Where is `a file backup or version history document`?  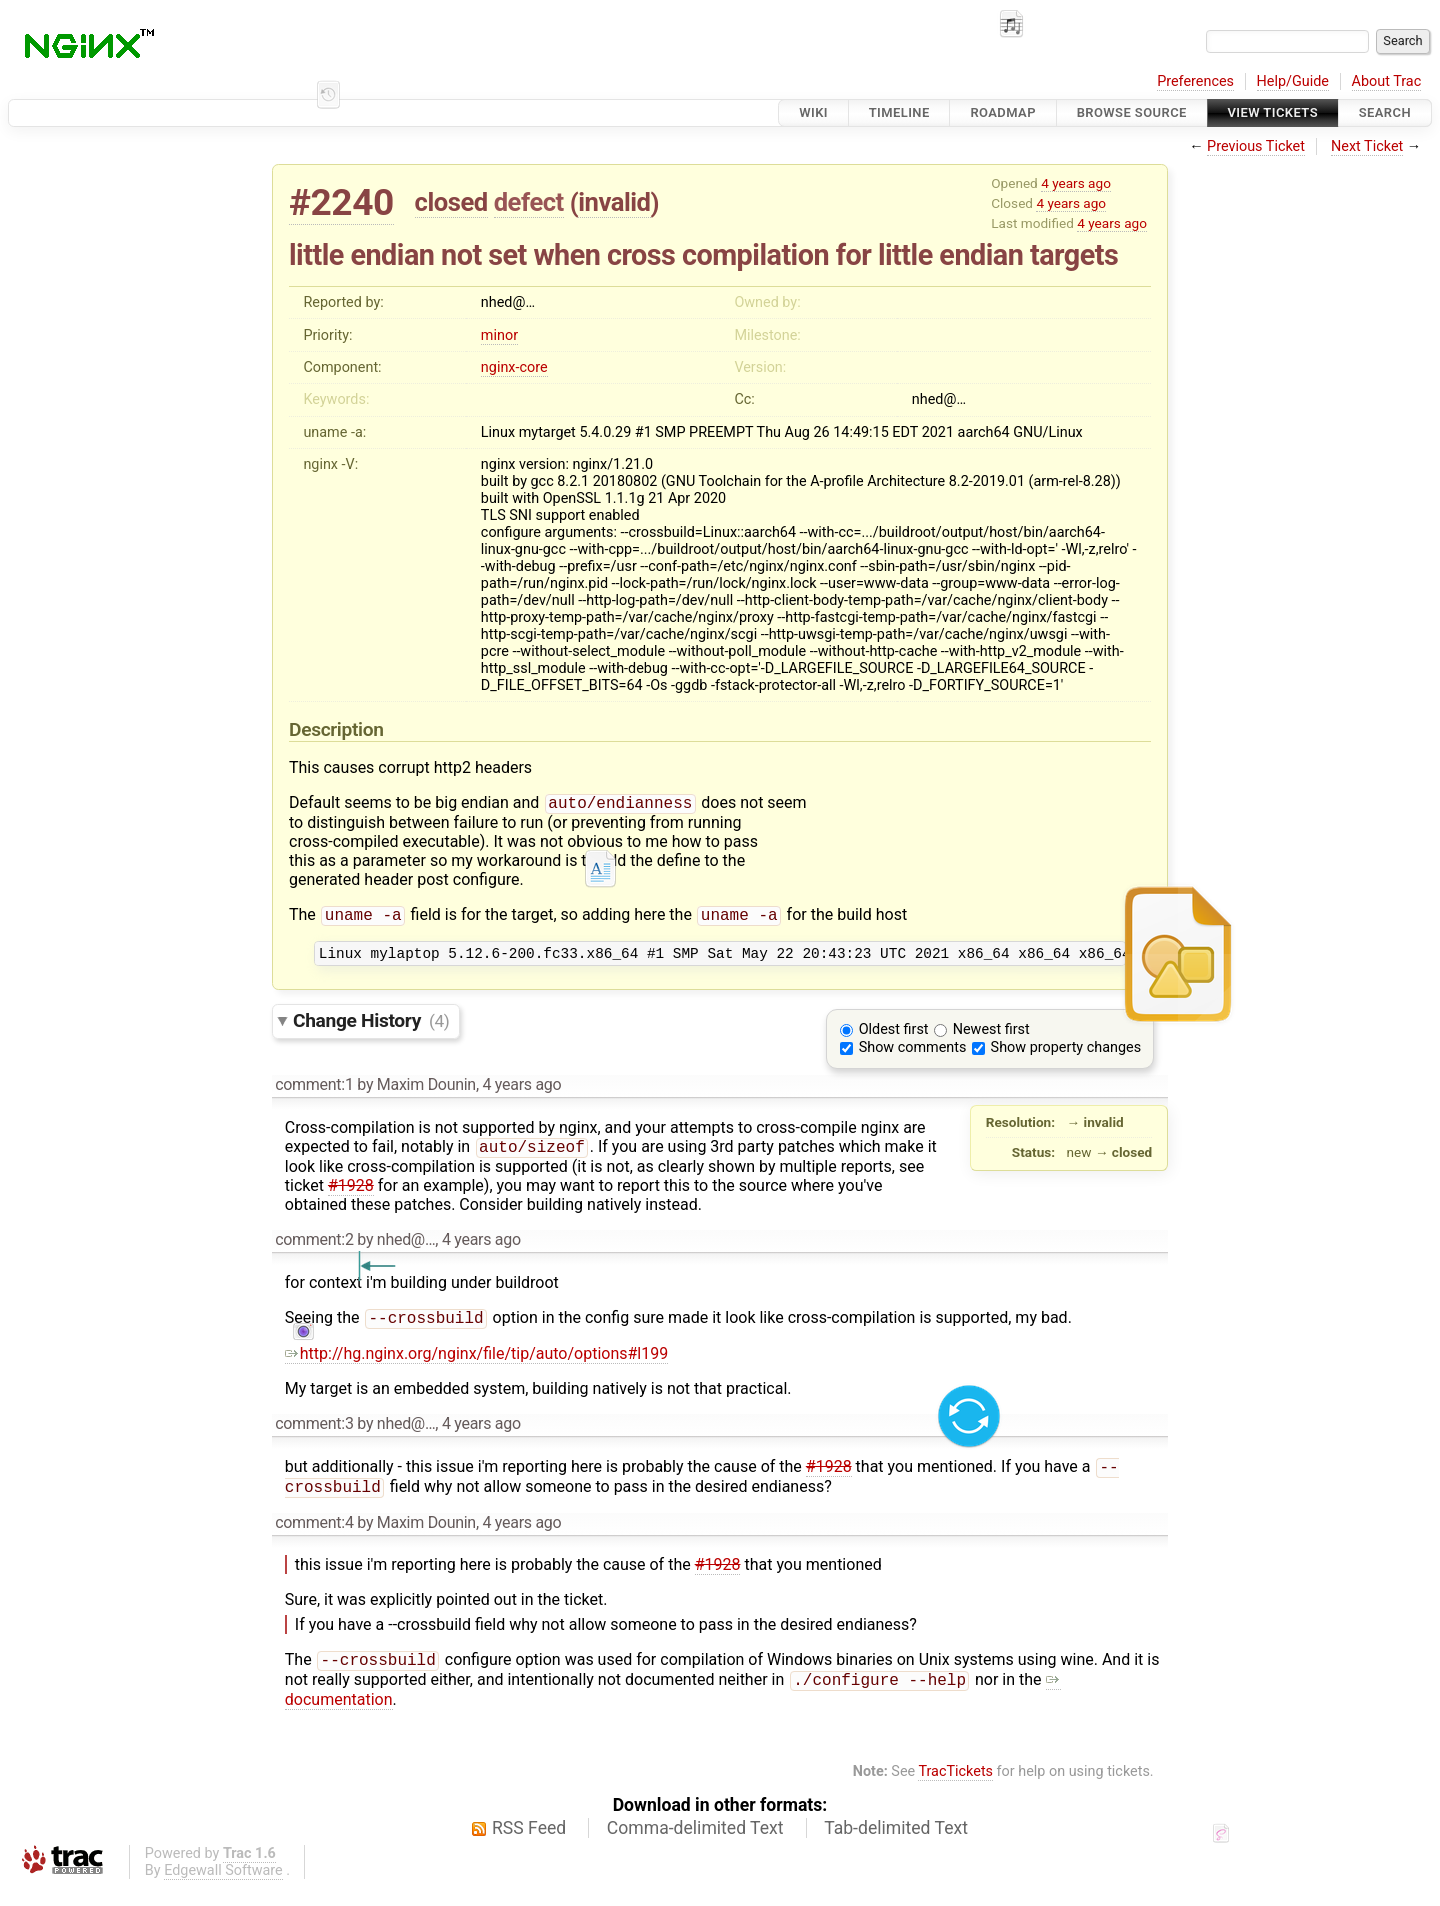
a file backup or version history document is located at coordinates (328, 94).